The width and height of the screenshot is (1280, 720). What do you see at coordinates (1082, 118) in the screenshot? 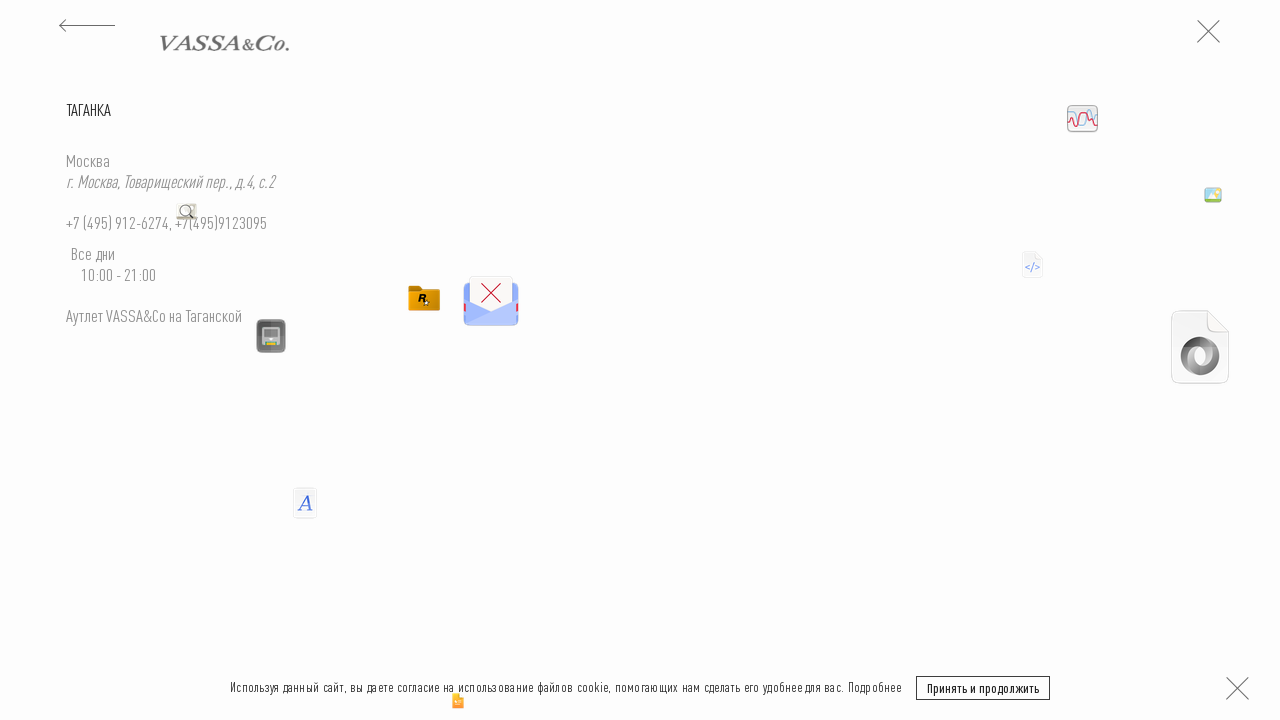
I see `open power statistics application` at bounding box center [1082, 118].